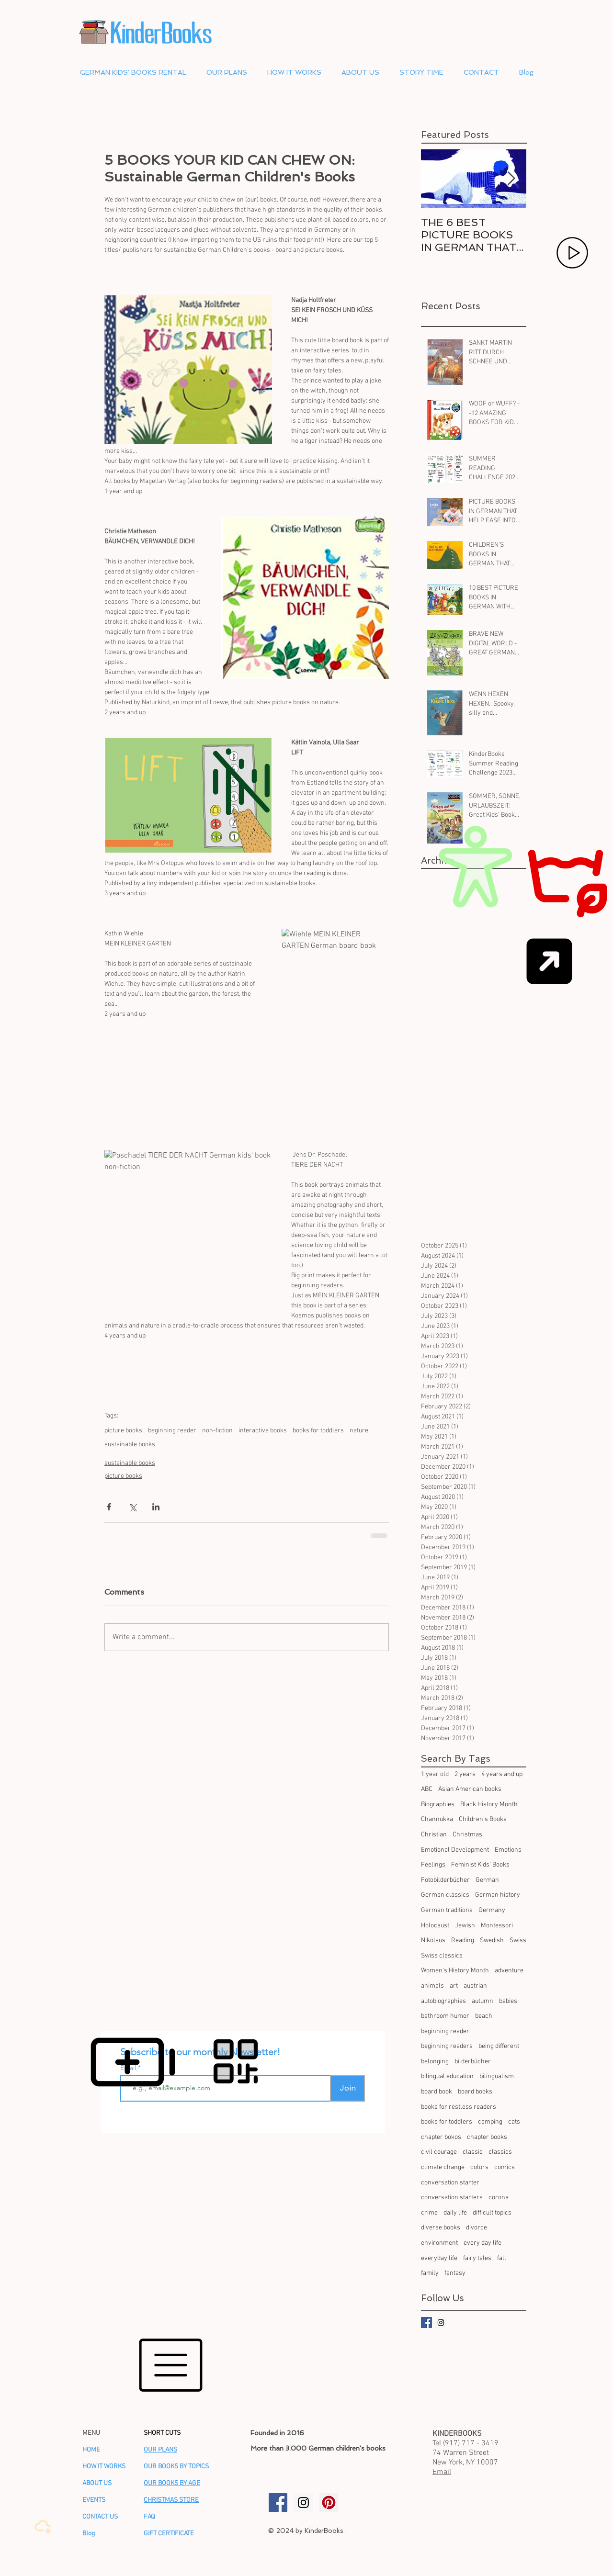  What do you see at coordinates (43, 2526) in the screenshot?
I see `upload a new file to cloud storage` at bounding box center [43, 2526].